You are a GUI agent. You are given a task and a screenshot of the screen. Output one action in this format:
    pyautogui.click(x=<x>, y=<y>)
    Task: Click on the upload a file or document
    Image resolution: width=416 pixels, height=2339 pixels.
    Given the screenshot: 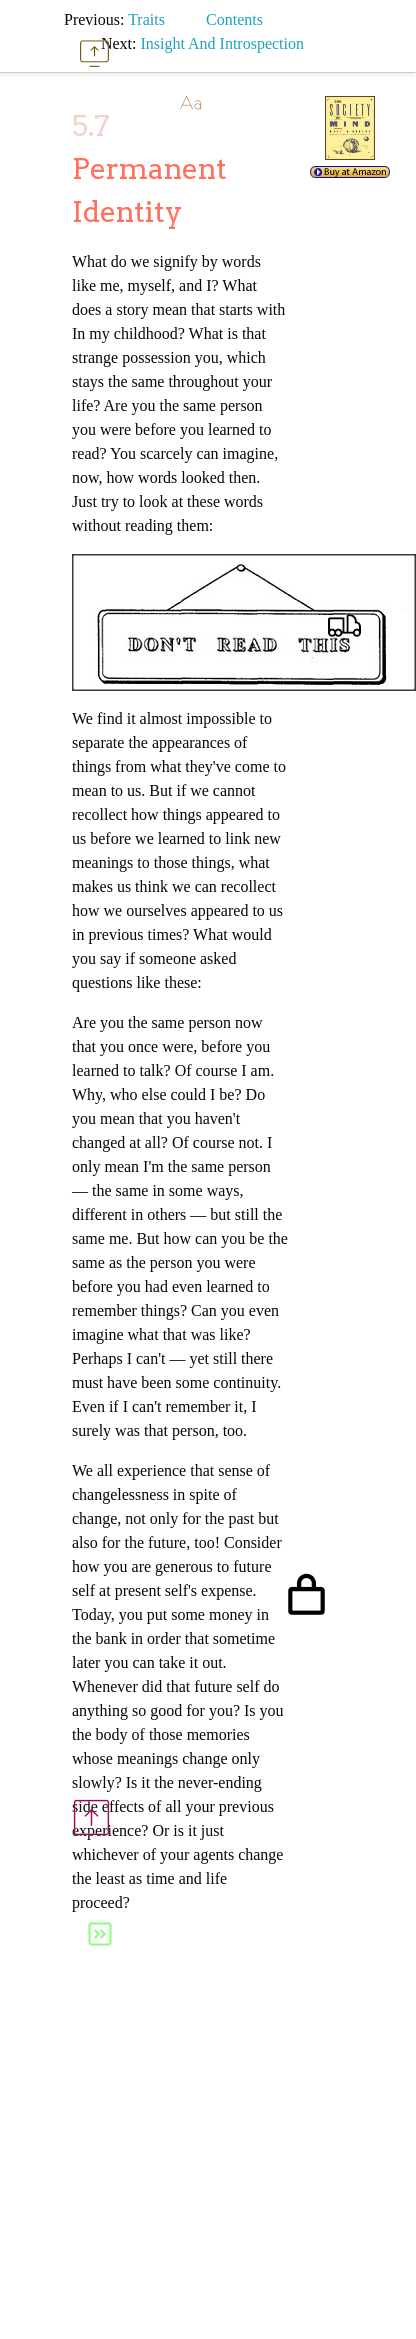 What is the action you would take?
    pyautogui.click(x=91, y=1817)
    